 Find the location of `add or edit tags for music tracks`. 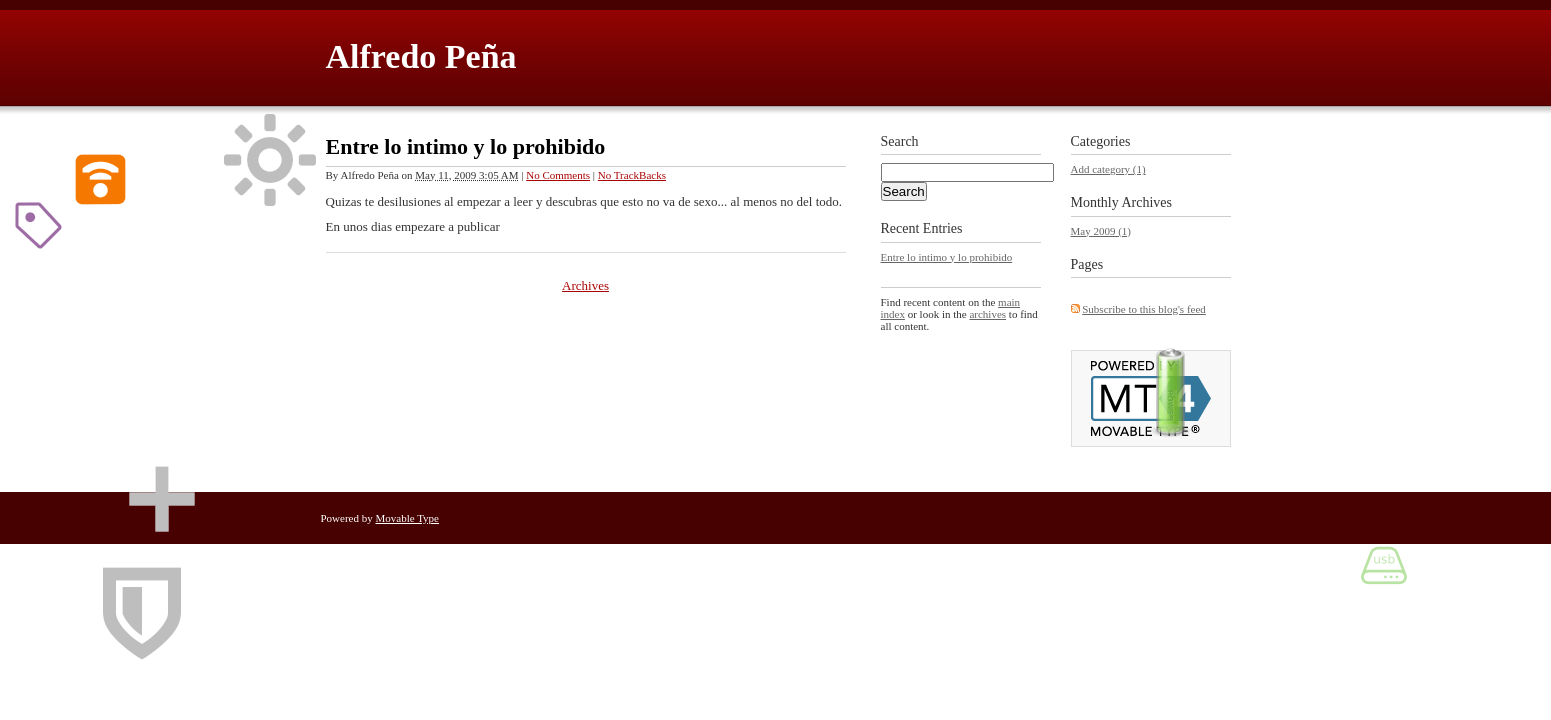

add or edit tags for music tracks is located at coordinates (38, 225).